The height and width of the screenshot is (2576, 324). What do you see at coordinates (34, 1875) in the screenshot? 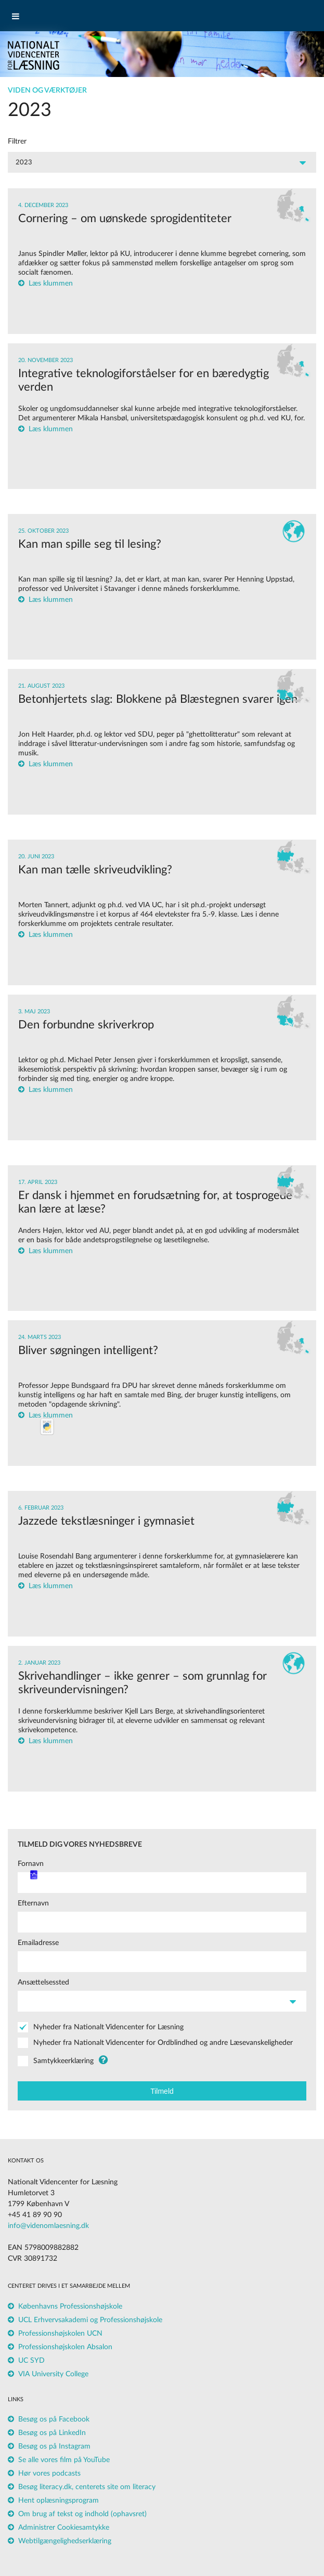
I see `virtualbox virtual hard disk file` at bounding box center [34, 1875].